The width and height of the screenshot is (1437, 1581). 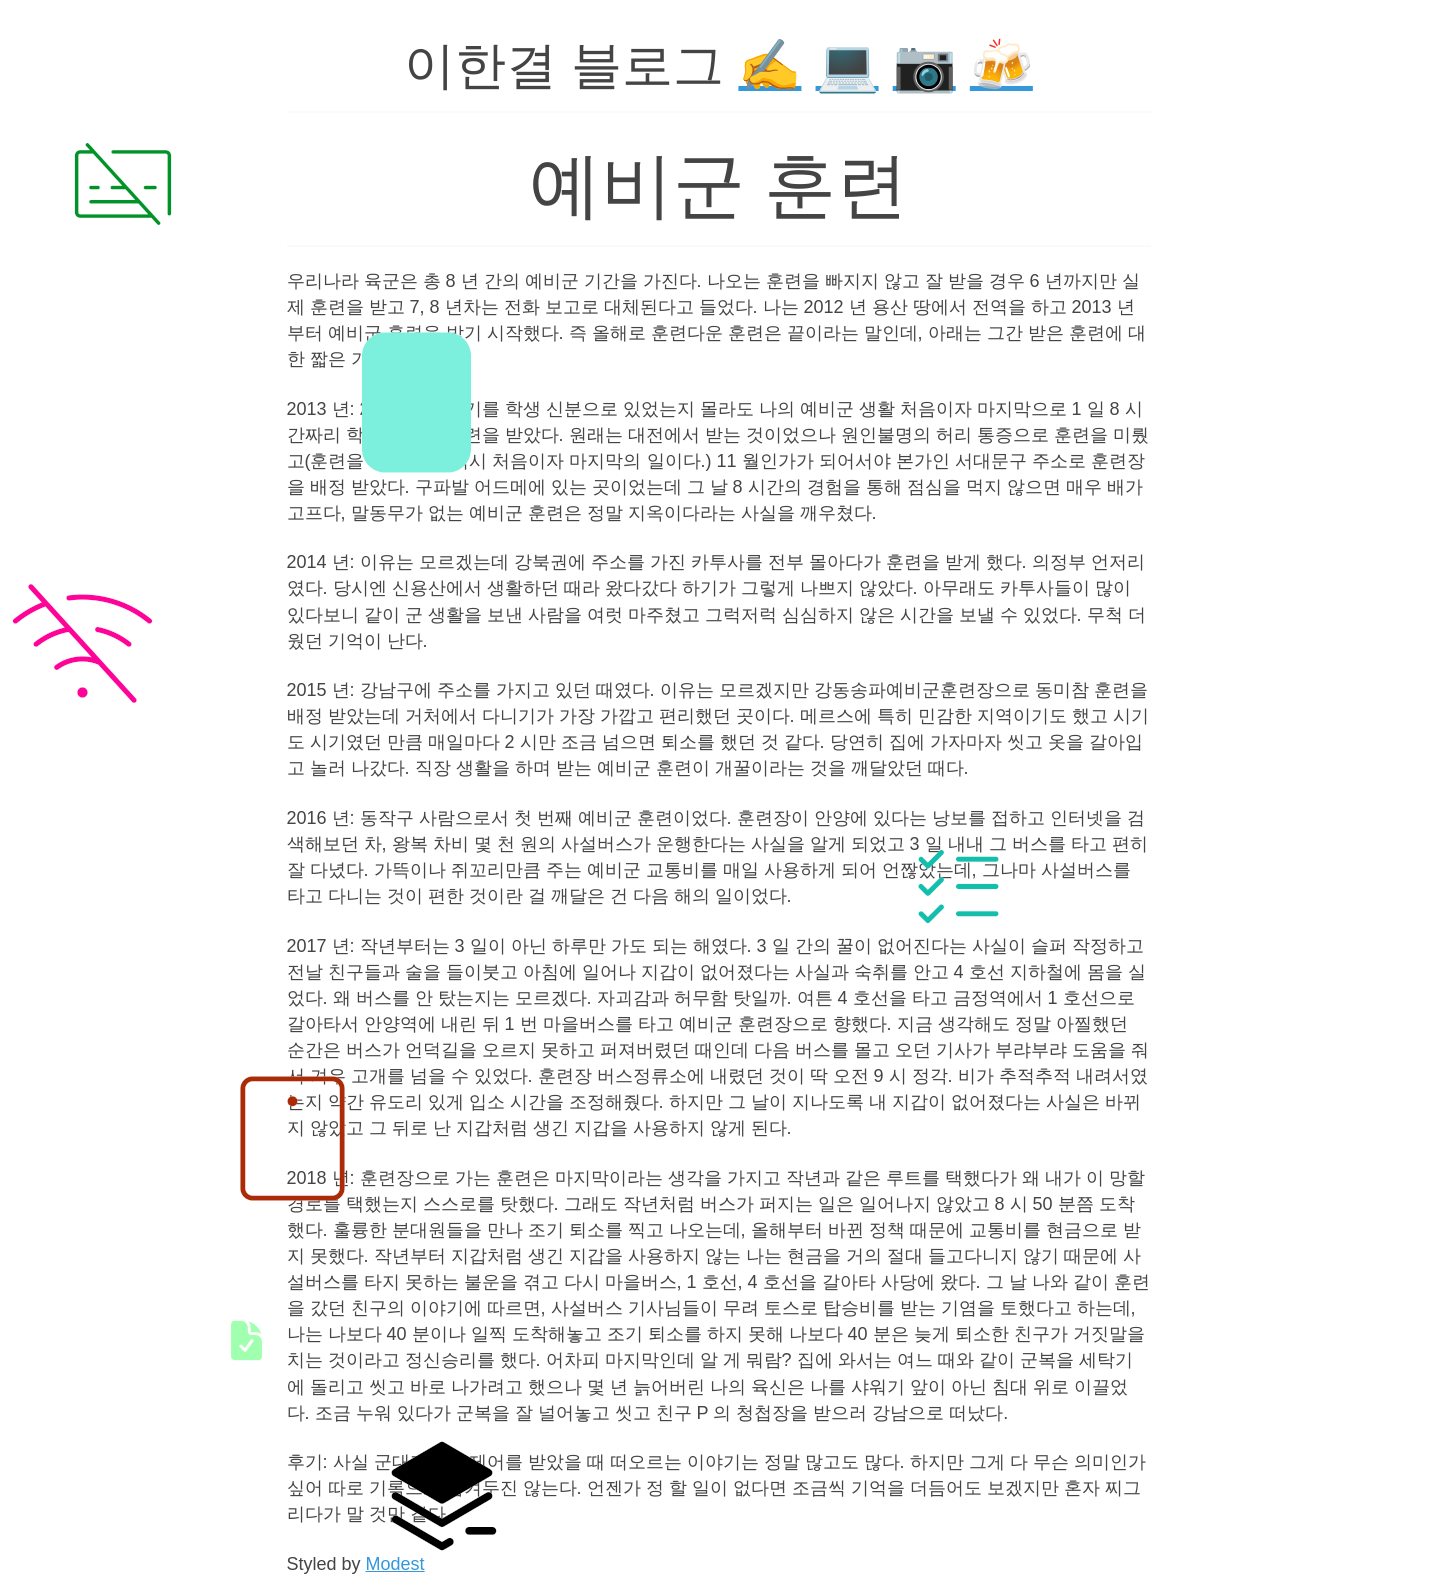 What do you see at coordinates (292, 1138) in the screenshot?
I see `access tablet camera settings` at bounding box center [292, 1138].